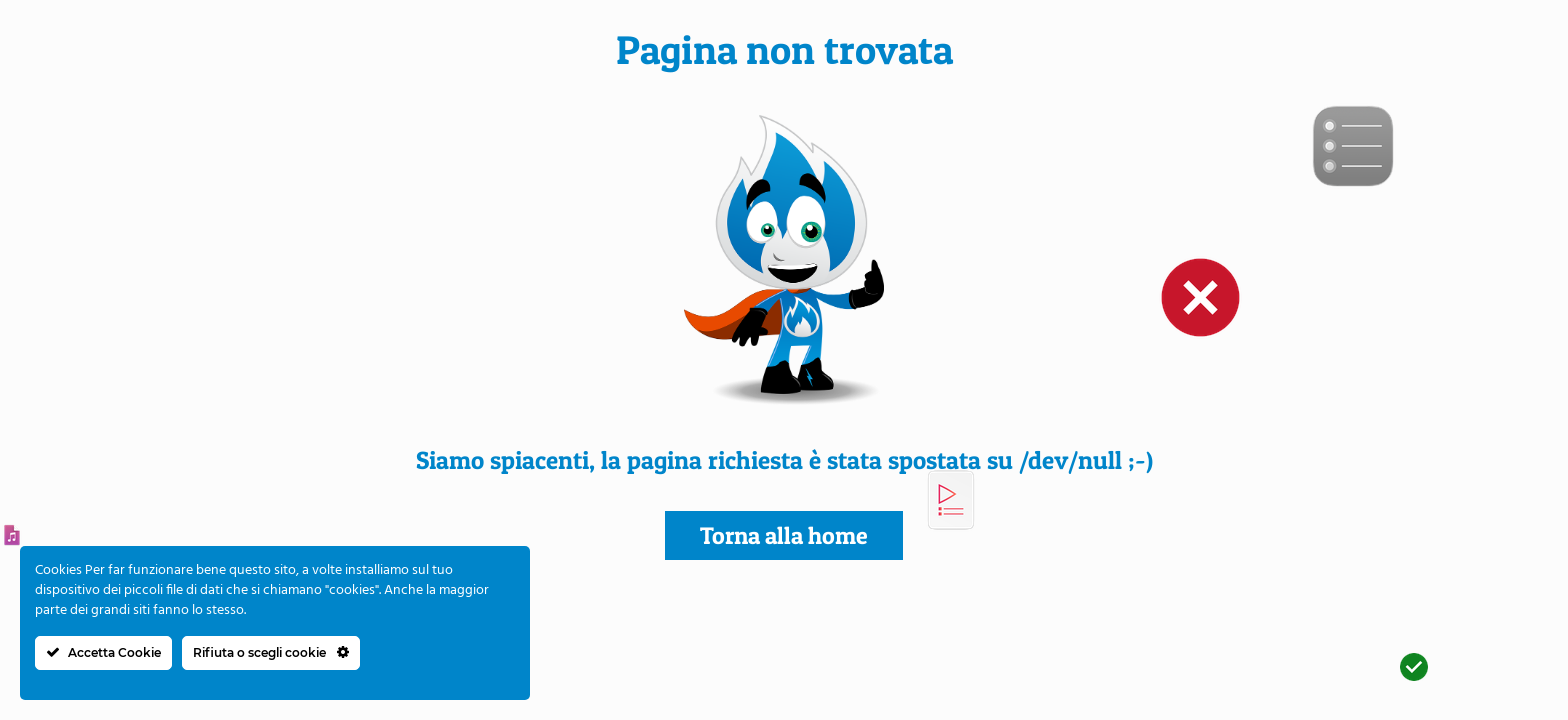 The height and width of the screenshot is (720, 1568). I want to click on audio file type indicator, so click(12, 535).